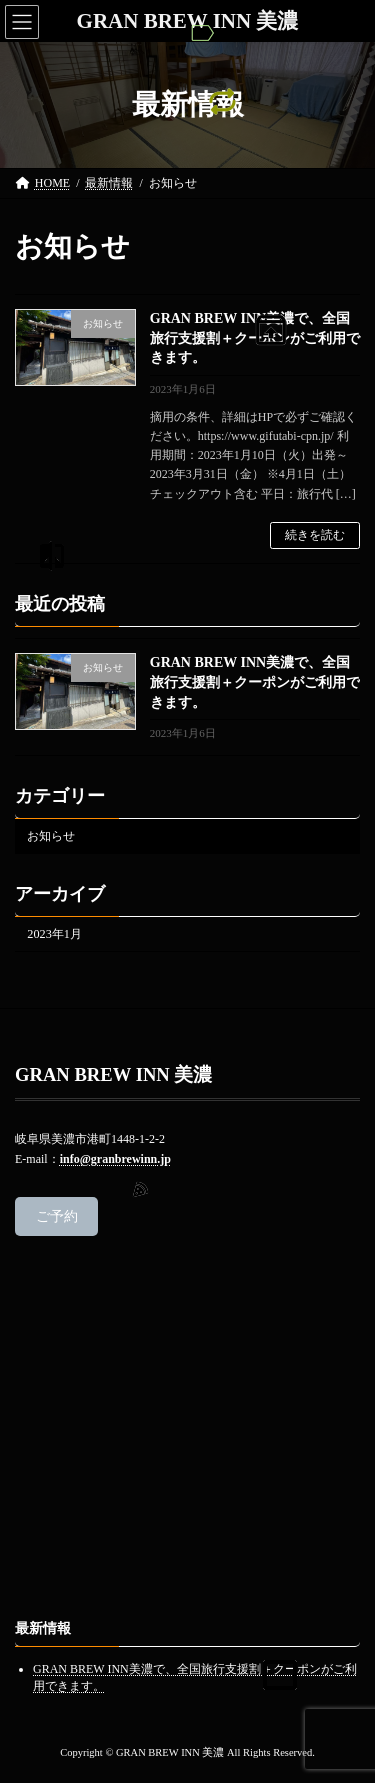 The image size is (375, 1783). What do you see at coordinates (271, 330) in the screenshot?
I see `unarchive or restore an item` at bounding box center [271, 330].